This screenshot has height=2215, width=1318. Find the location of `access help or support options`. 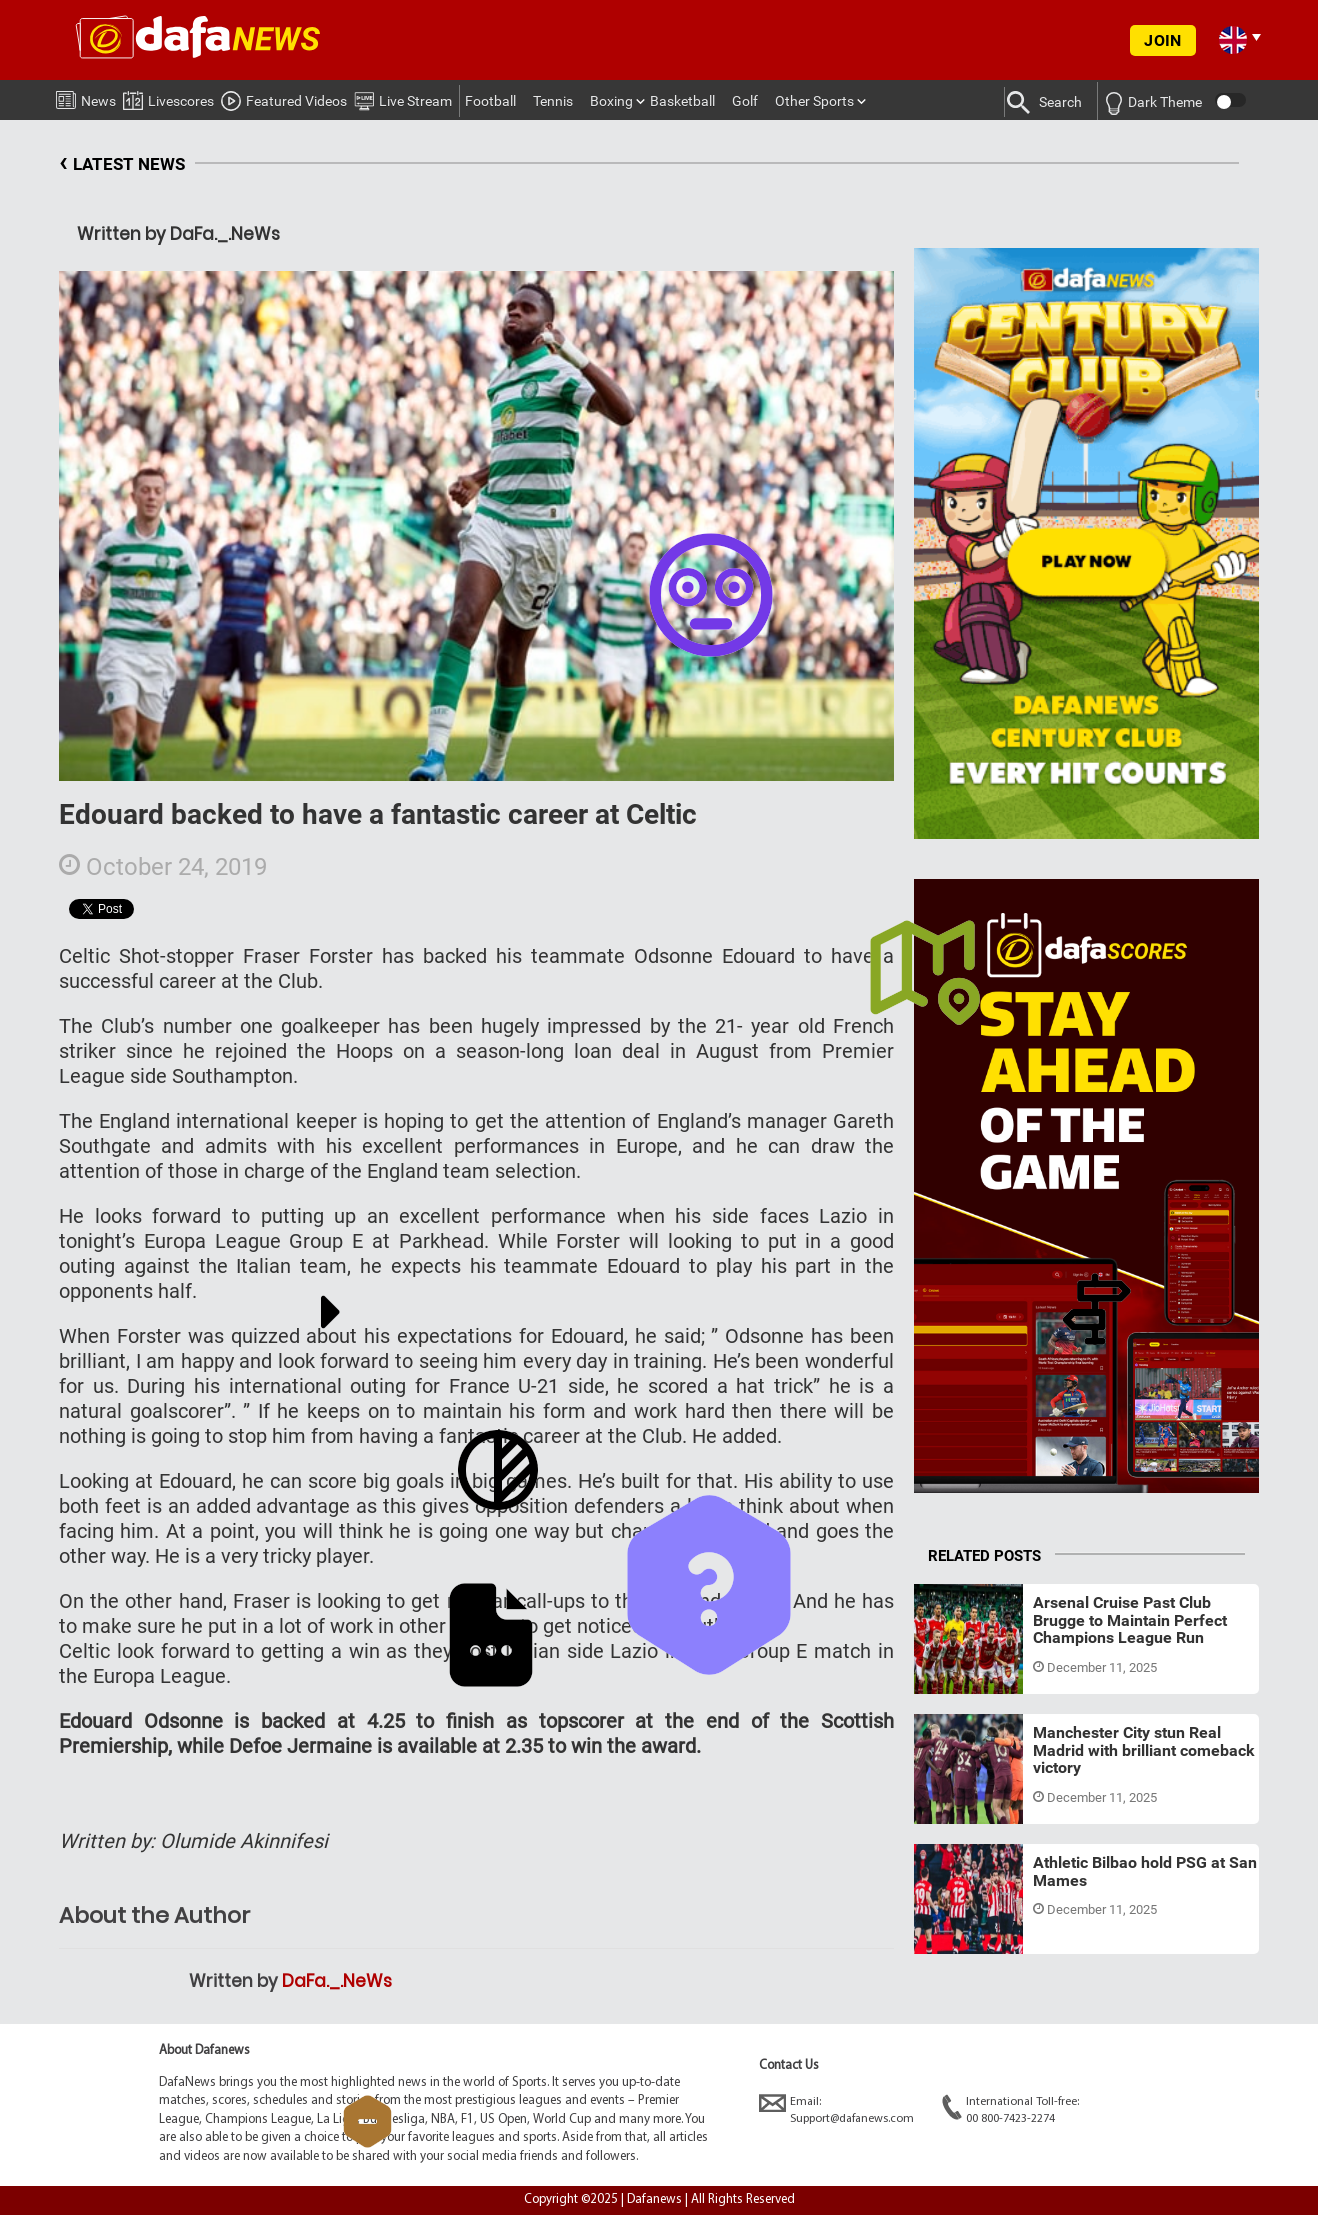

access help or support options is located at coordinates (709, 1585).